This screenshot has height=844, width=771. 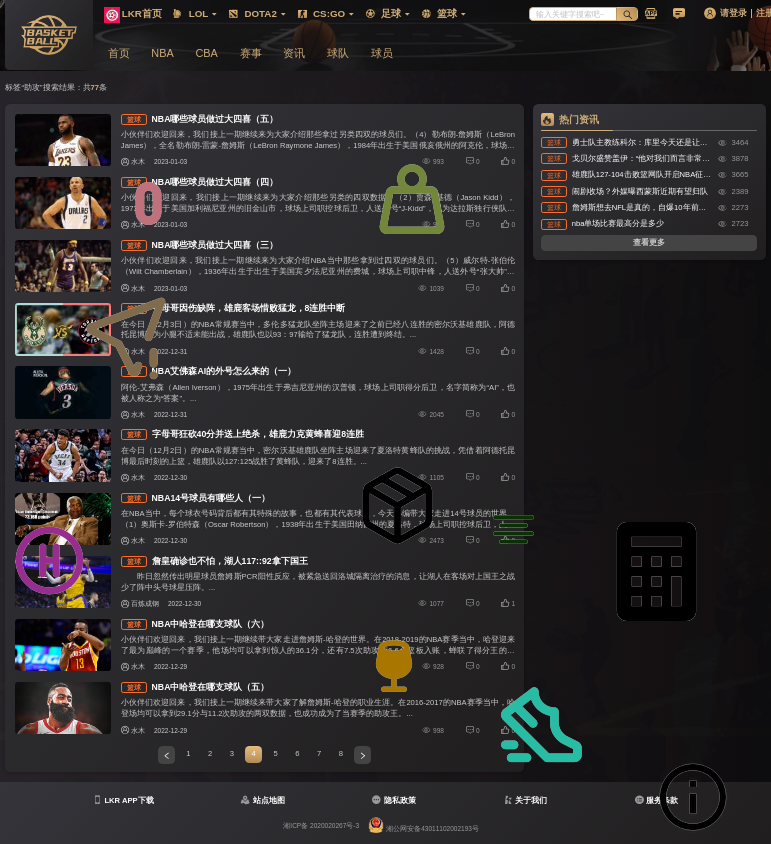 I want to click on view more information or details, so click(x=693, y=797).